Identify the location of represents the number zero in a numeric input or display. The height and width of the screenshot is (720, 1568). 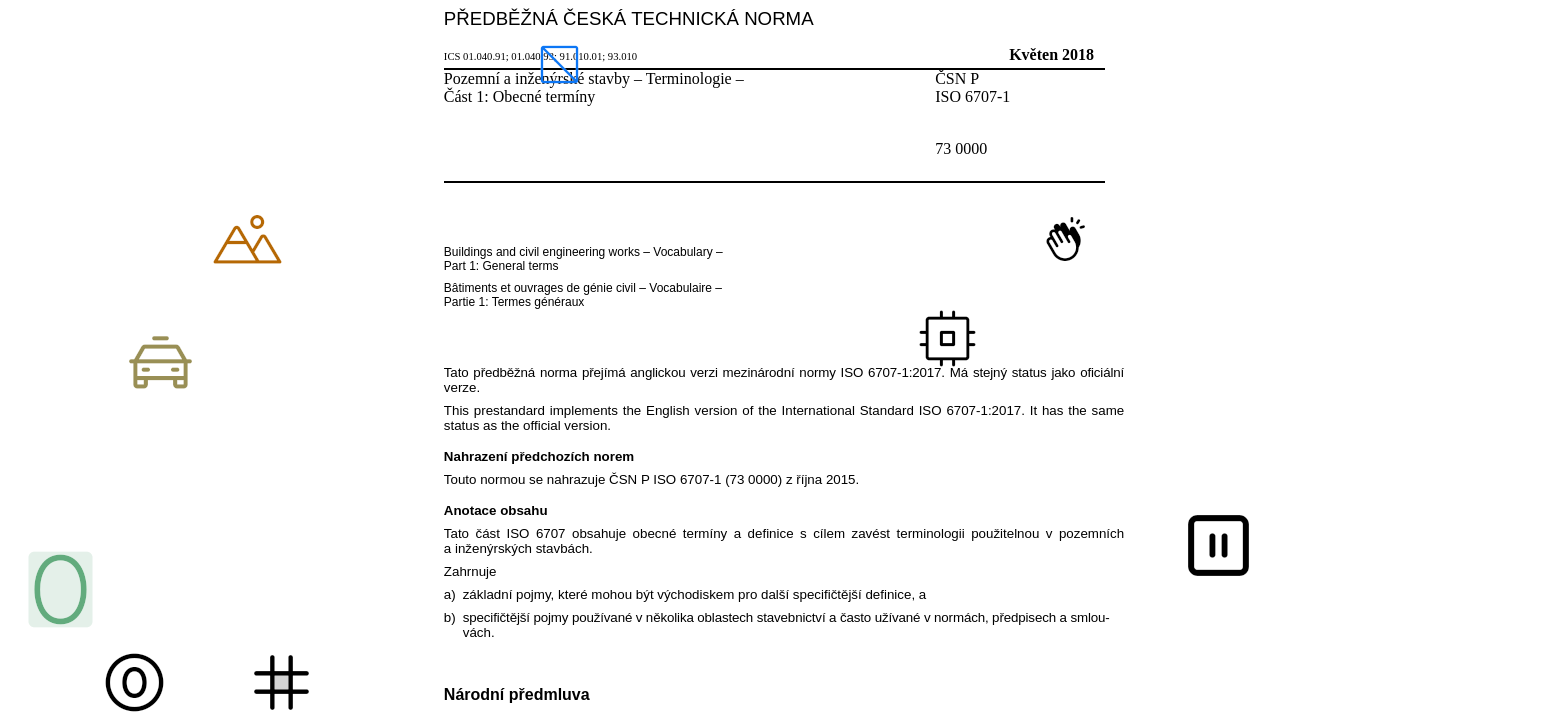
(60, 589).